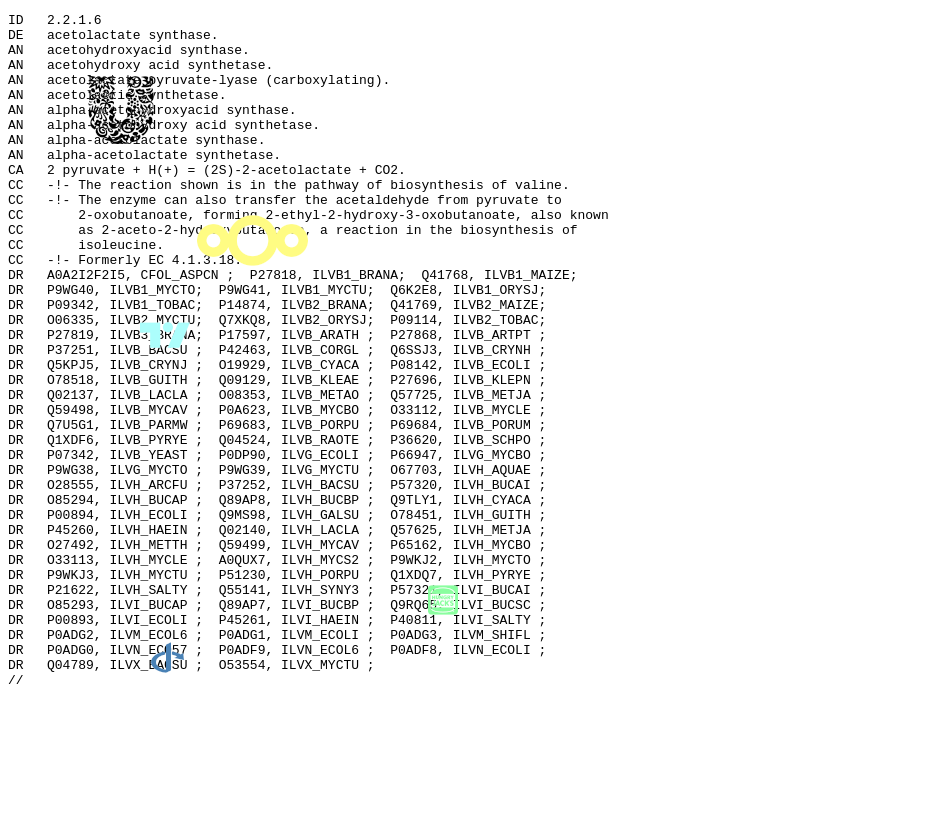 The height and width of the screenshot is (836, 944). What do you see at coordinates (167, 657) in the screenshot?
I see `sign in with OpenID authentication` at bounding box center [167, 657].